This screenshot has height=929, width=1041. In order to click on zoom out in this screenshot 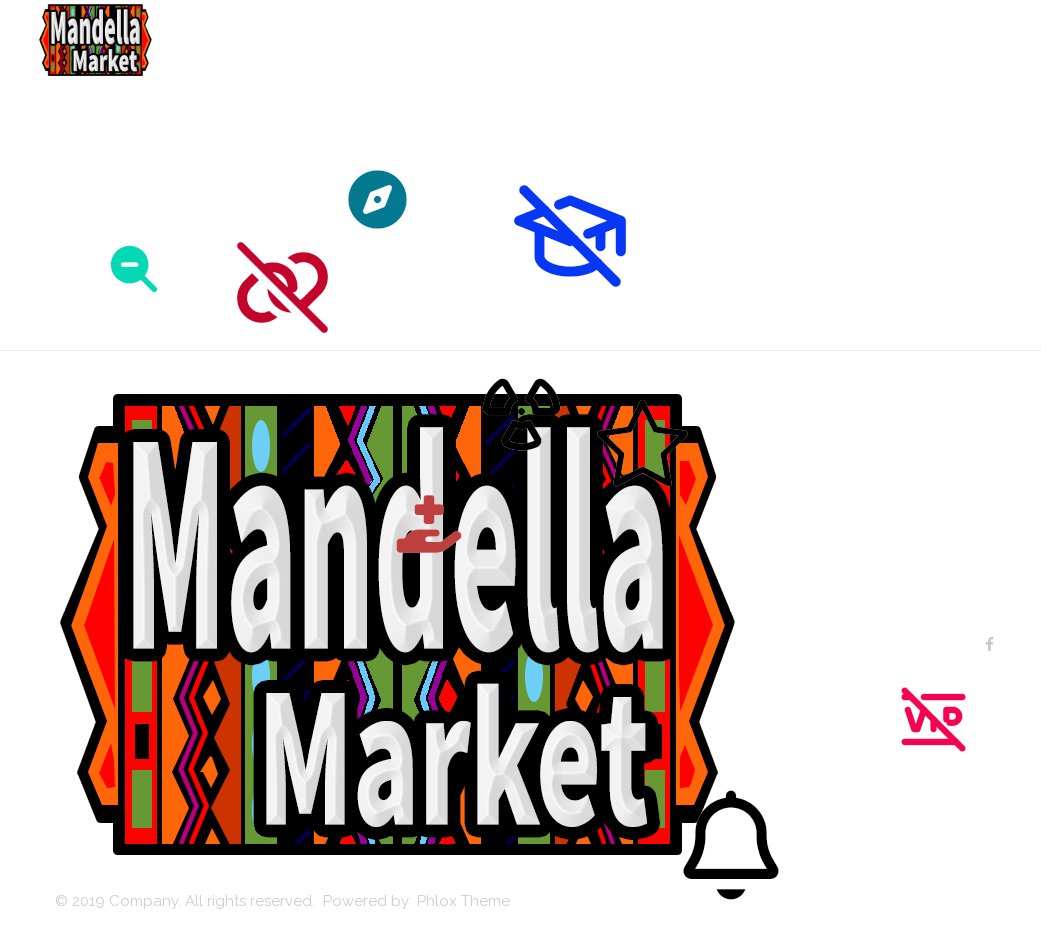, I will do `click(134, 269)`.